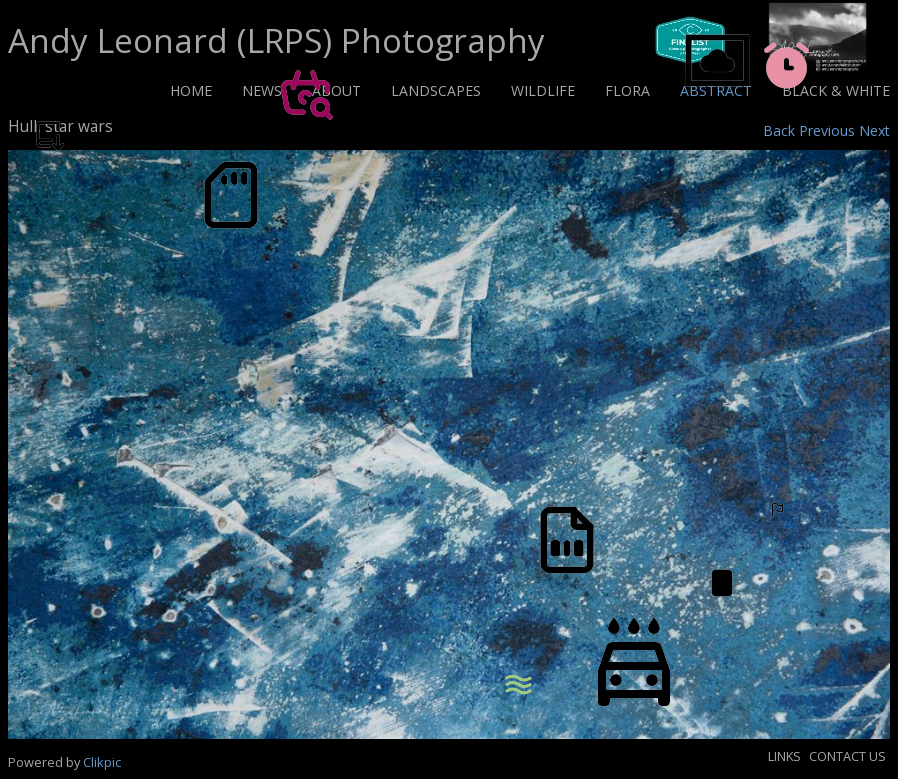 The image size is (898, 779). I want to click on view barcode document, so click(567, 540).